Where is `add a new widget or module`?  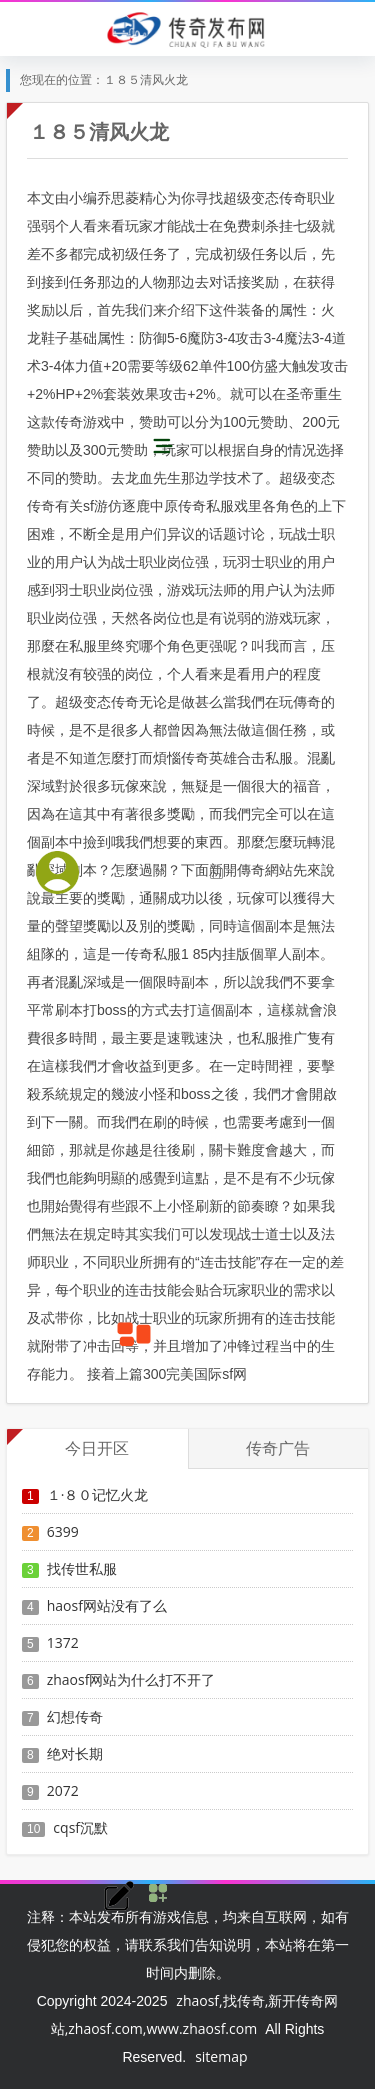
add a new widget or module is located at coordinates (158, 1893).